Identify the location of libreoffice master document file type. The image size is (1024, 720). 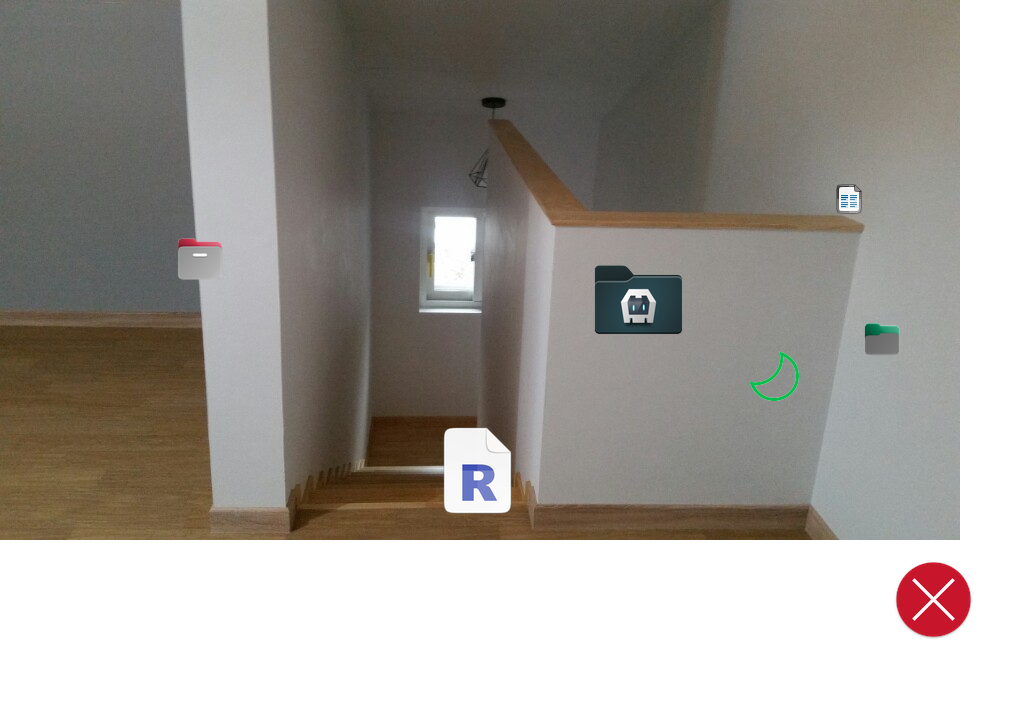
(849, 199).